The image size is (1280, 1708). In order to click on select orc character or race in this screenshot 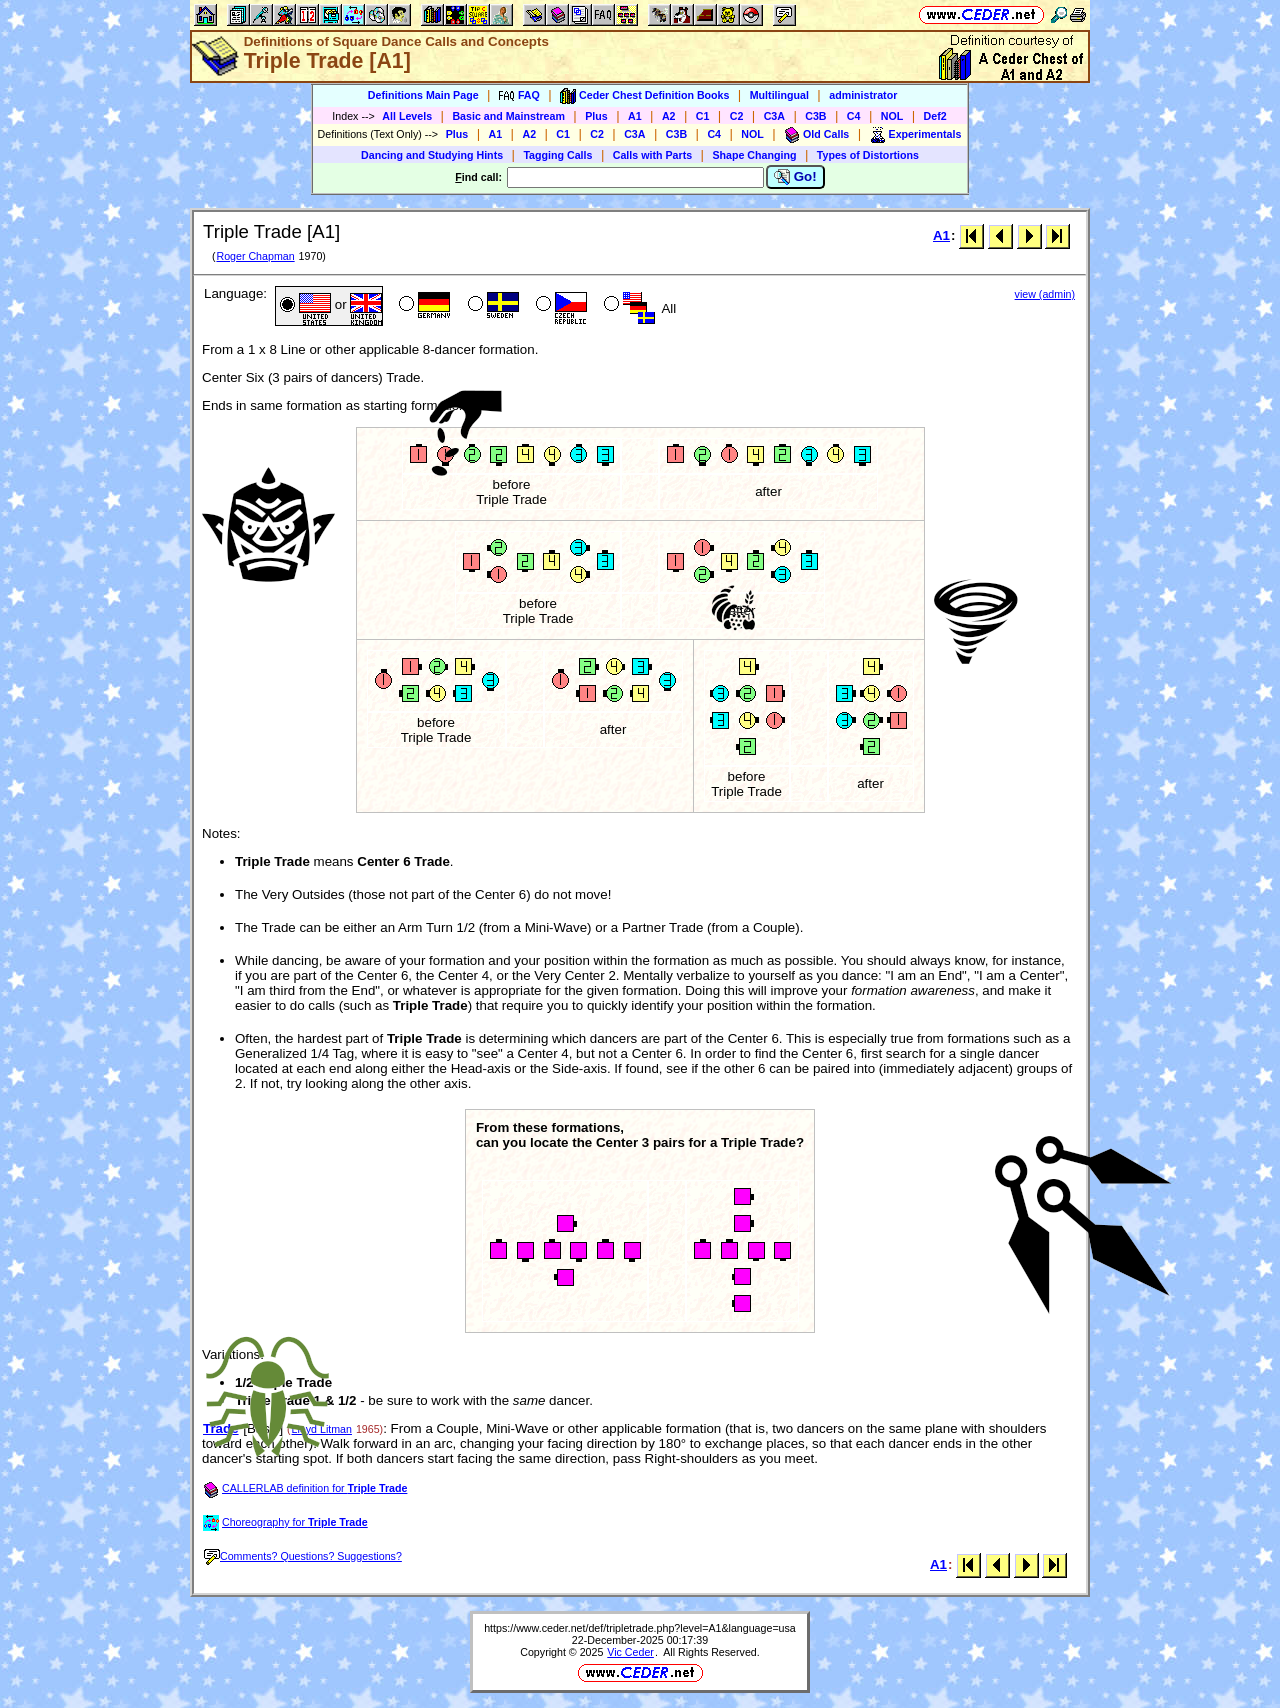, I will do `click(268, 524)`.